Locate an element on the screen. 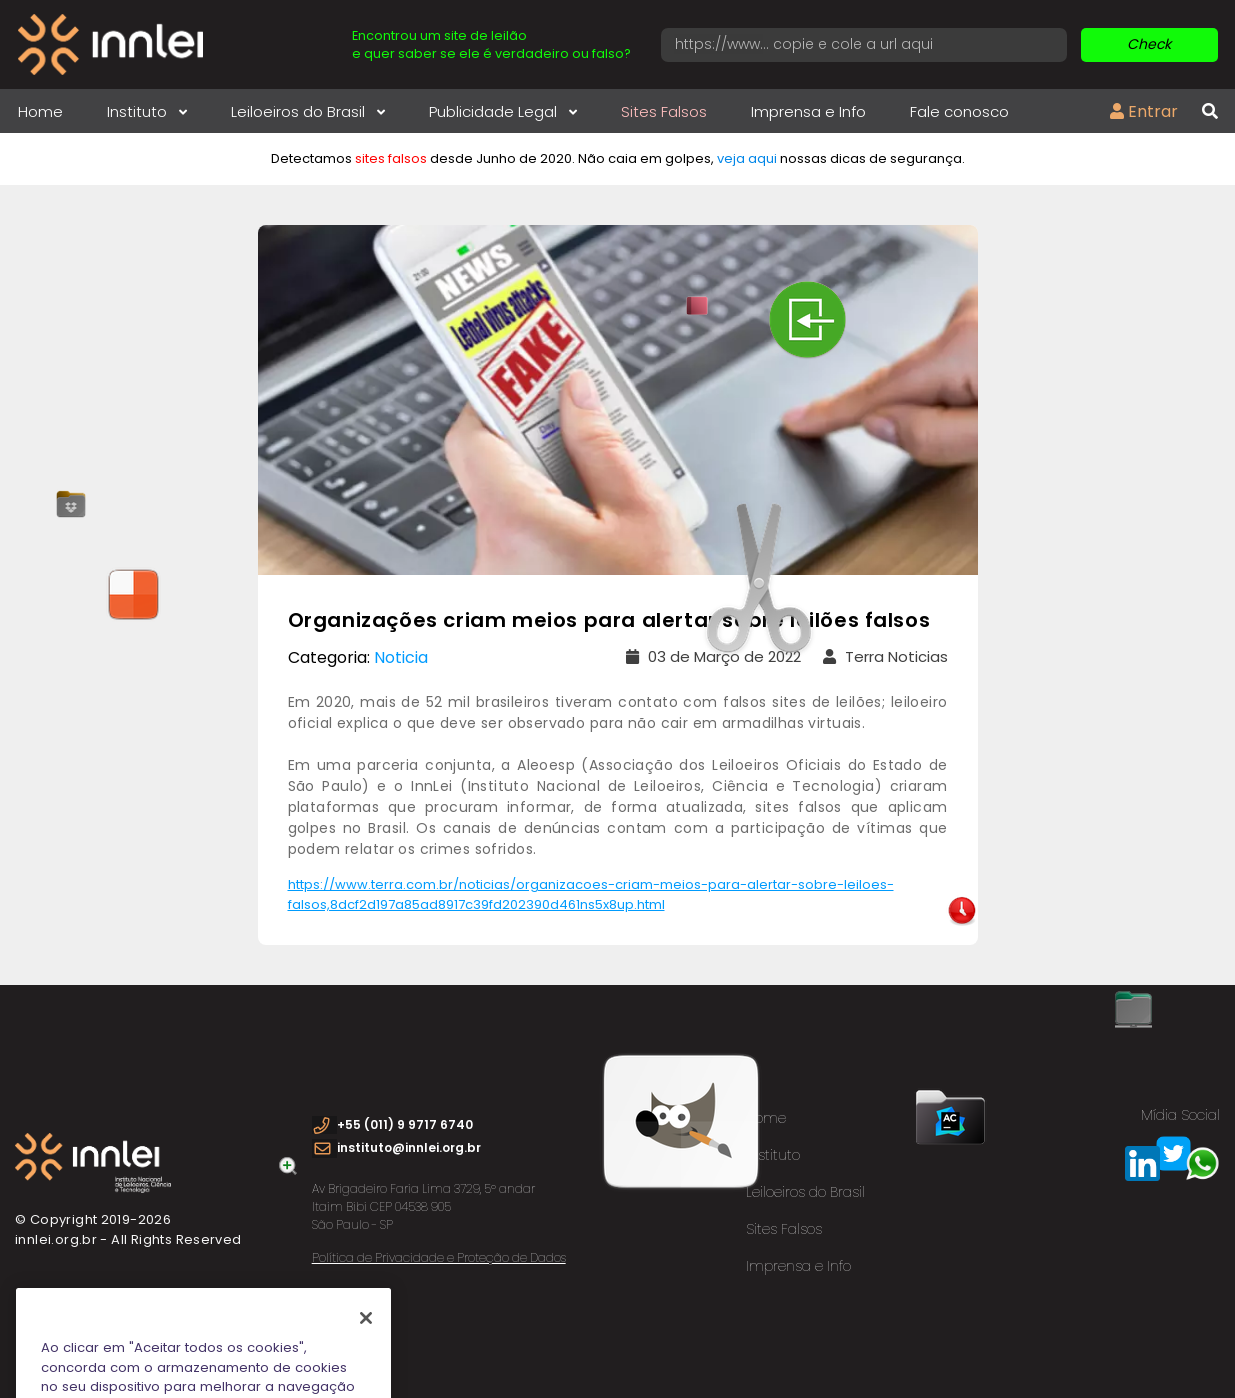 This screenshot has height=1398, width=1235. a compressed GIMP image file (.xcf.gz or .xcf.bz2) is located at coordinates (681, 1116).